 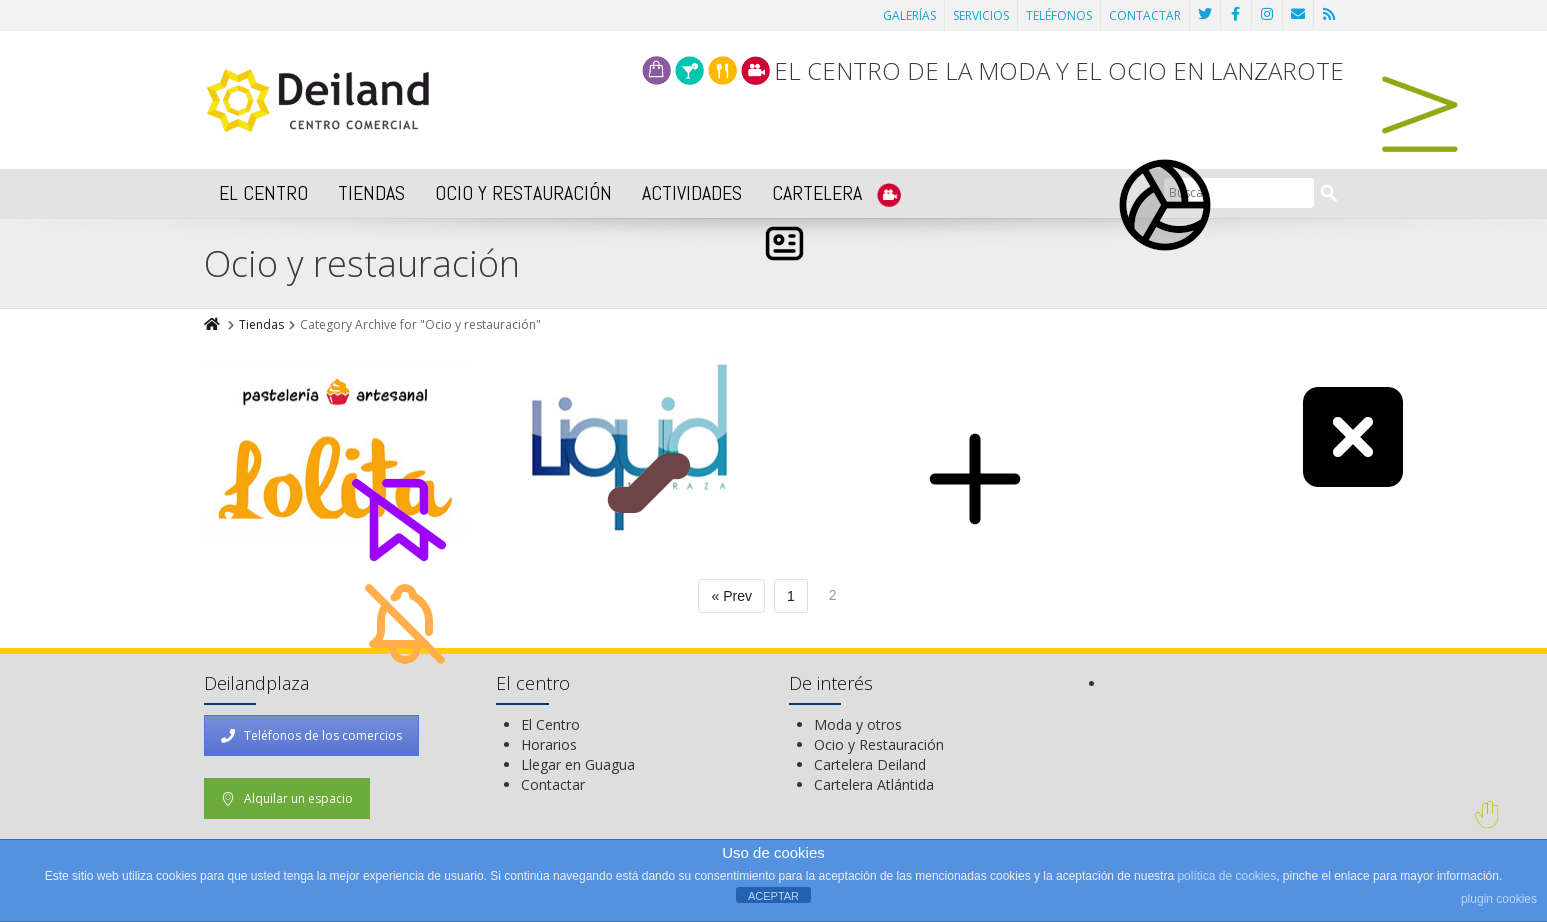 I want to click on mute notifications, so click(x=405, y=624).